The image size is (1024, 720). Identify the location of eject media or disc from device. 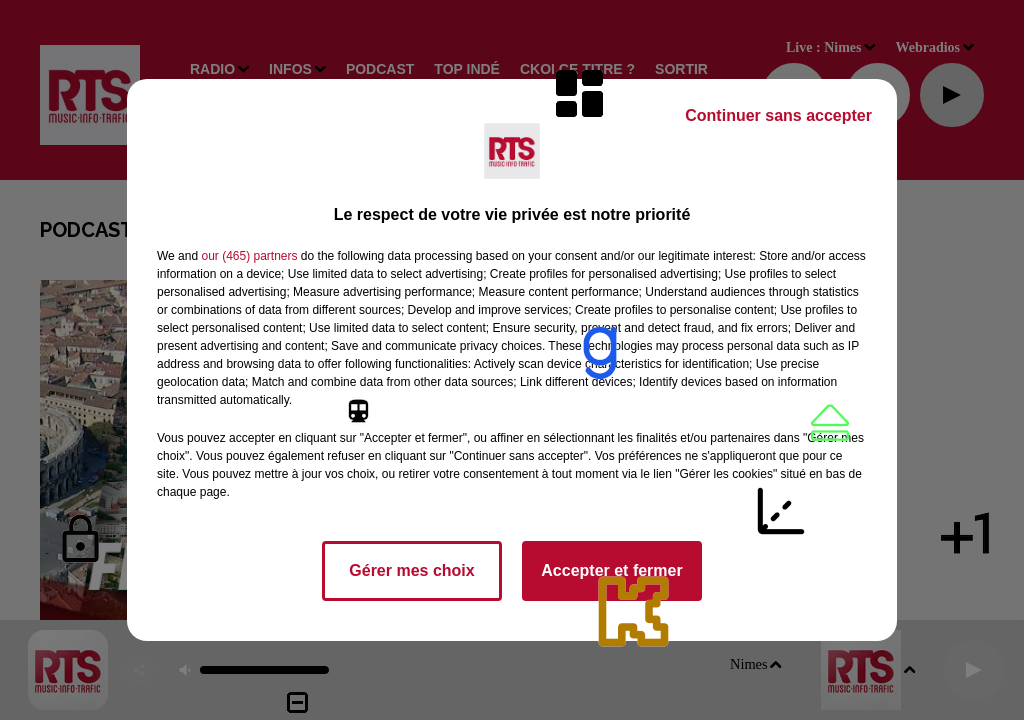
(830, 425).